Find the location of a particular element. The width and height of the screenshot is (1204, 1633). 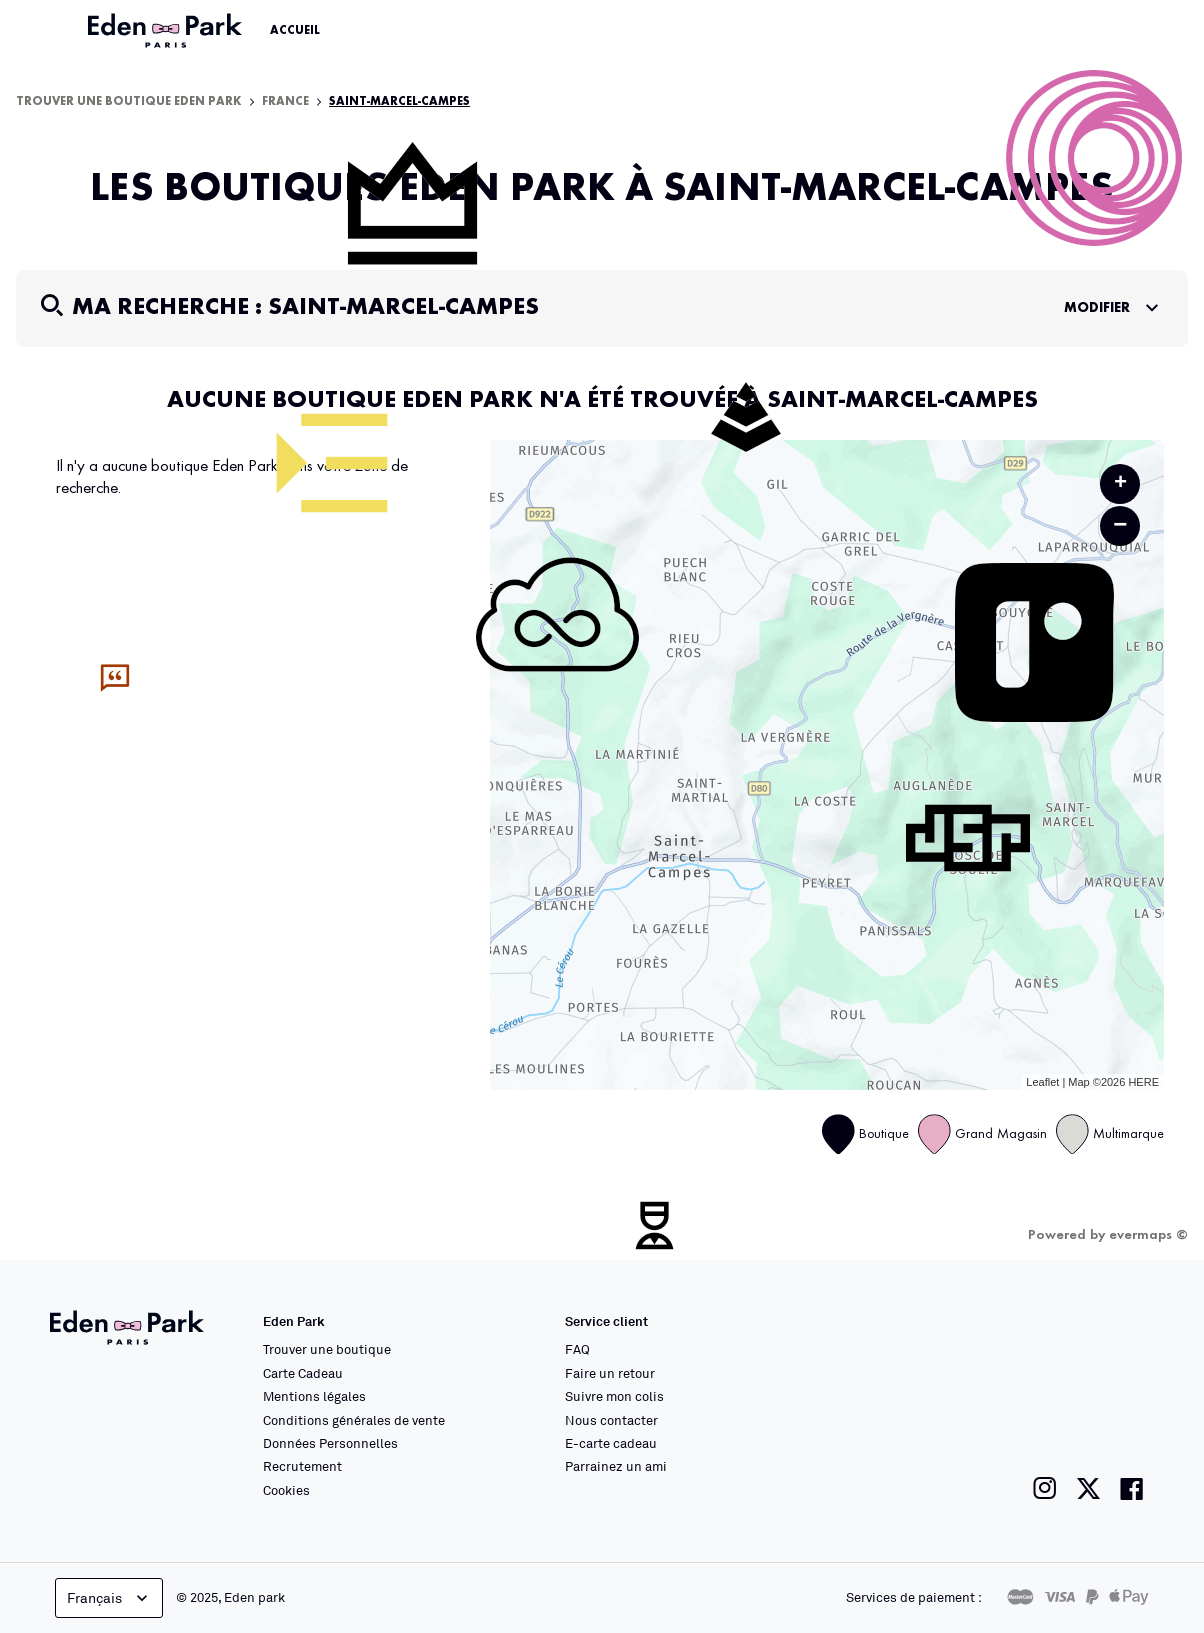

collapse the sidebar menu is located at coordinates (332, 463).